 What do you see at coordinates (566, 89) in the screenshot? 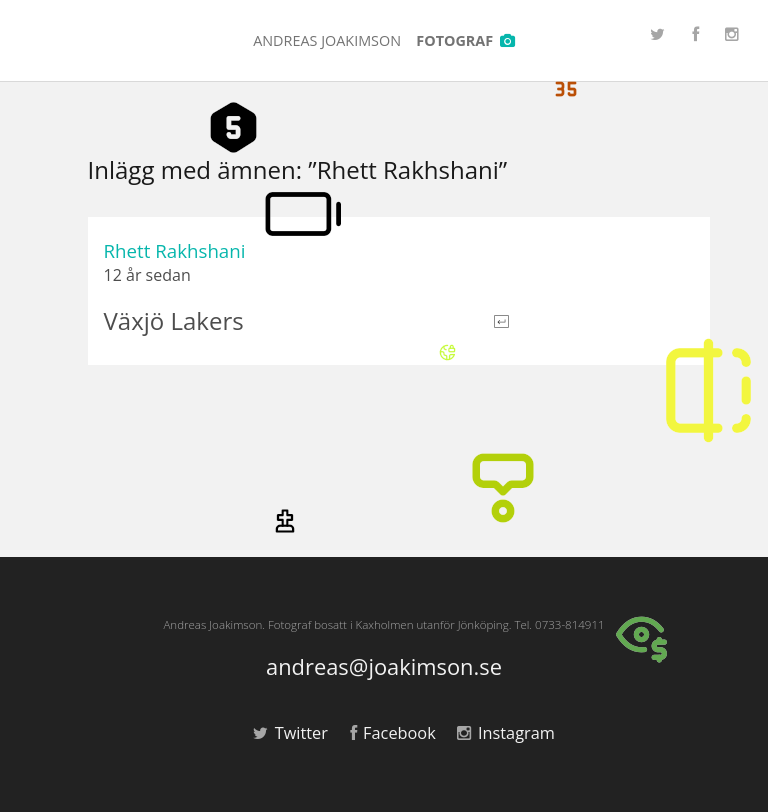
I see `indicates item number 35 in a list or sequence` at bounding box center [566, 89].